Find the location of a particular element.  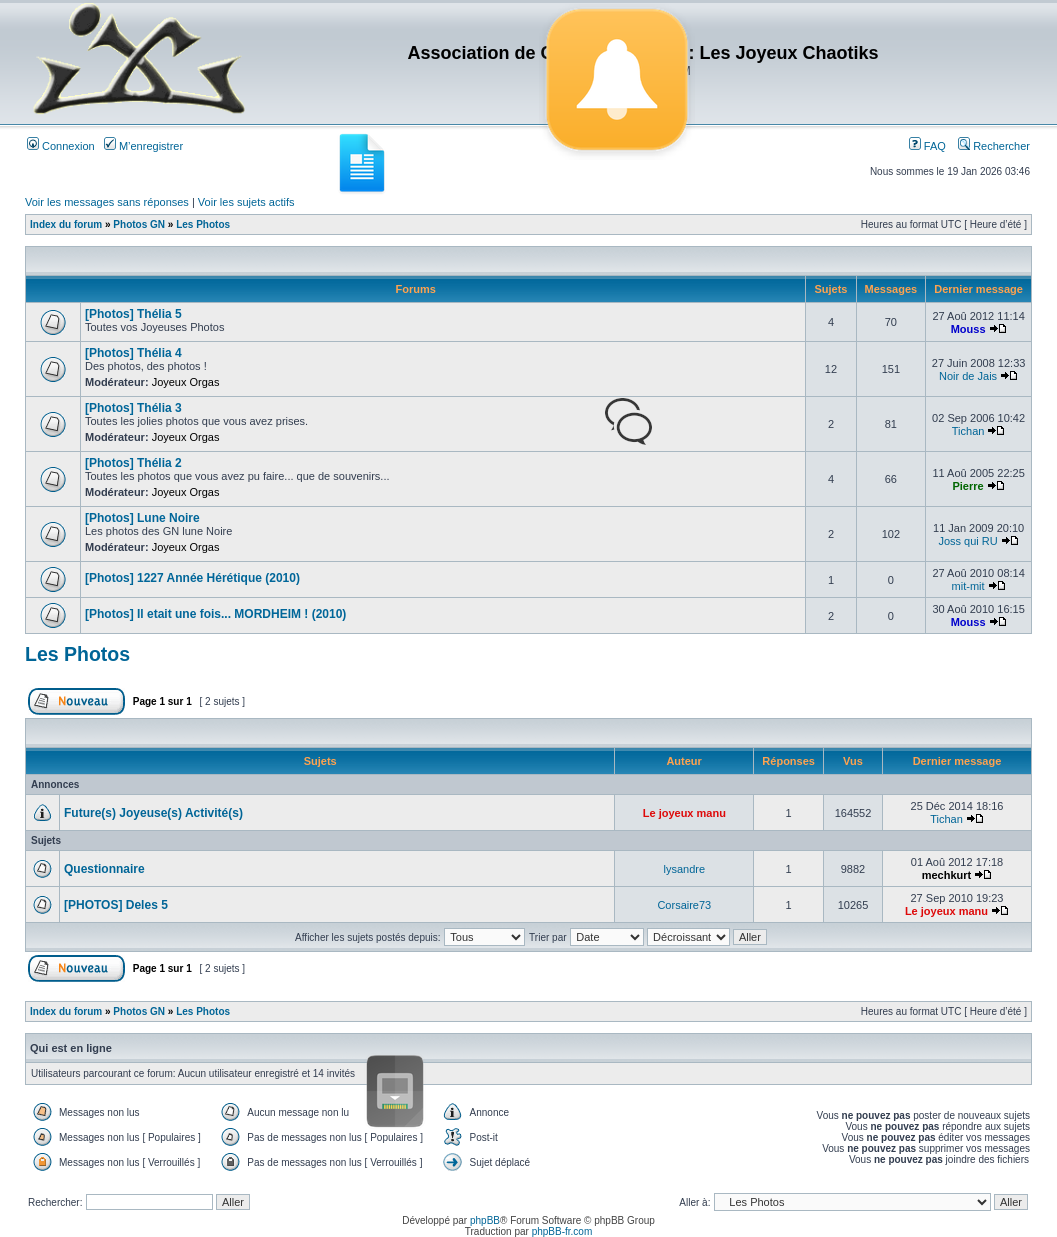

a sega genesis 32x rom file is located at coordinates (395, 1091).